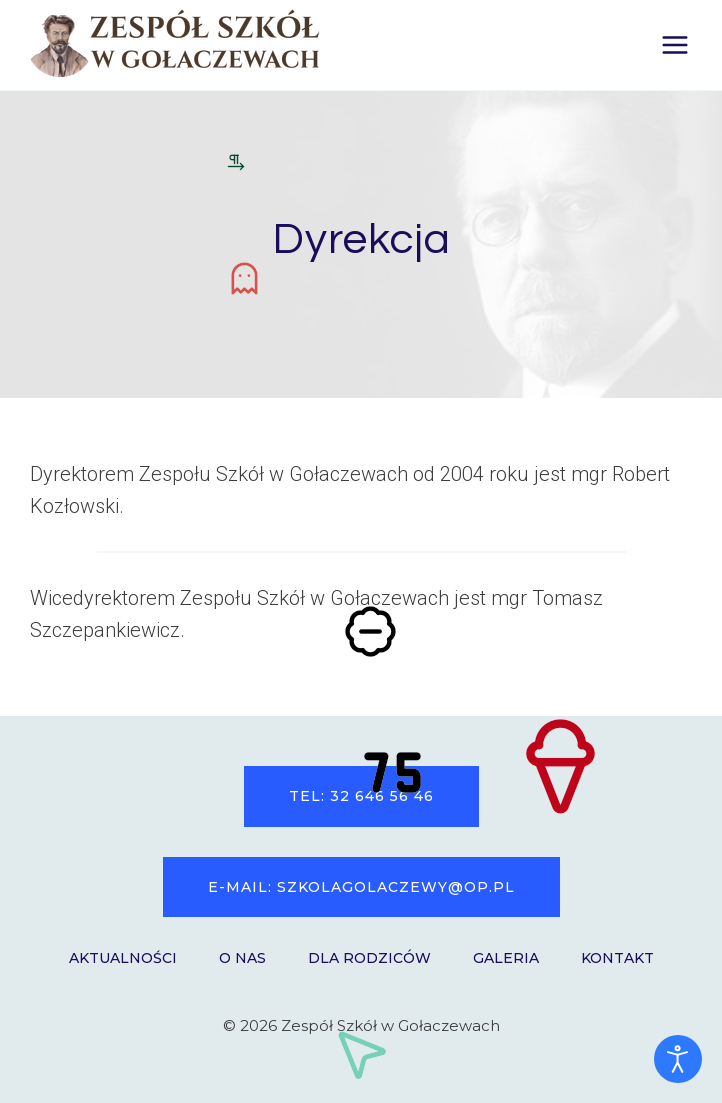 Image resolution: width=722 pixels, height=1103 pixels. Describe the element at coordinates (392, 772) in the screenshot. I see `displays the number 75 as a badge or counter` at that location.